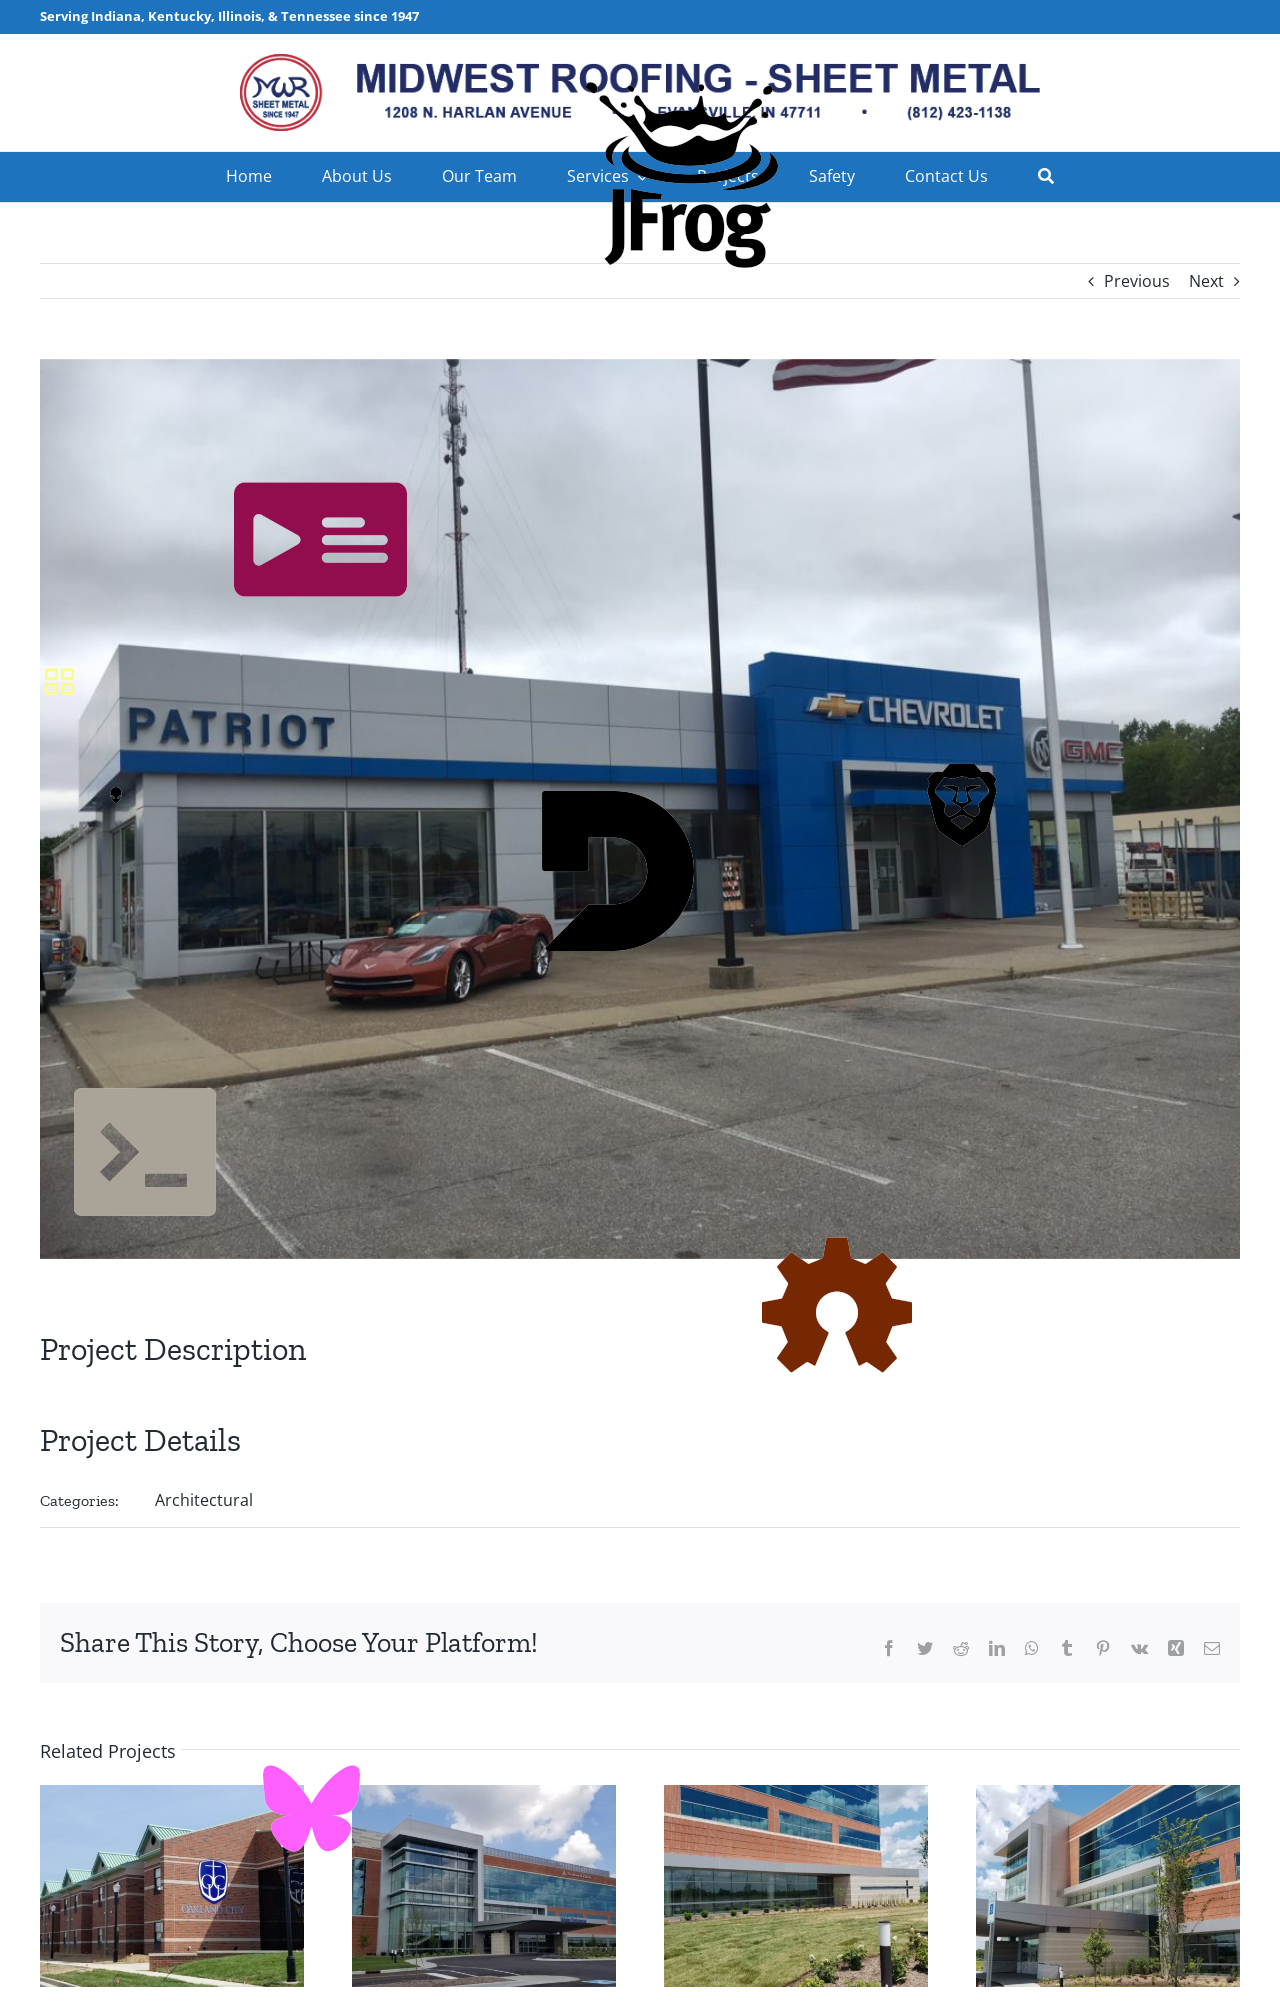 This screenshot has width=1280, height=2013. Describe the element at coordinates (59, 681) in the screenshot. I see `switch to gallery view` at that location.